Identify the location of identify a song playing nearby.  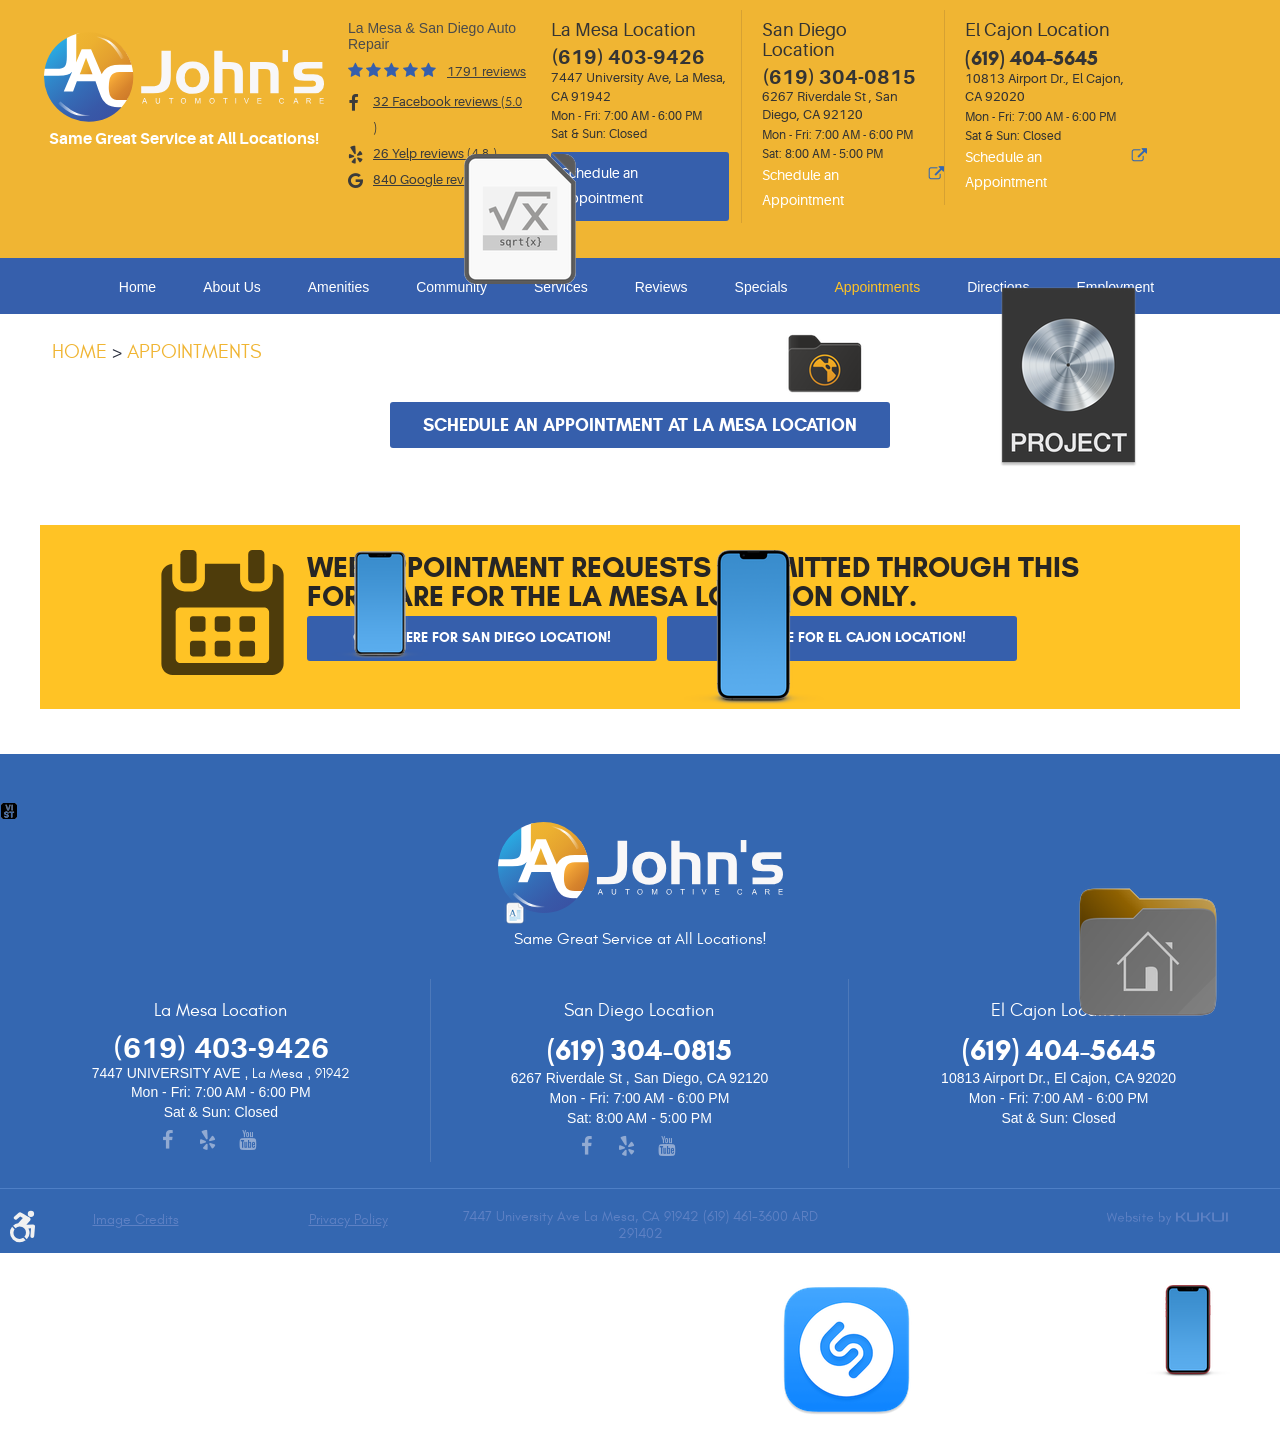
(846, 1349).